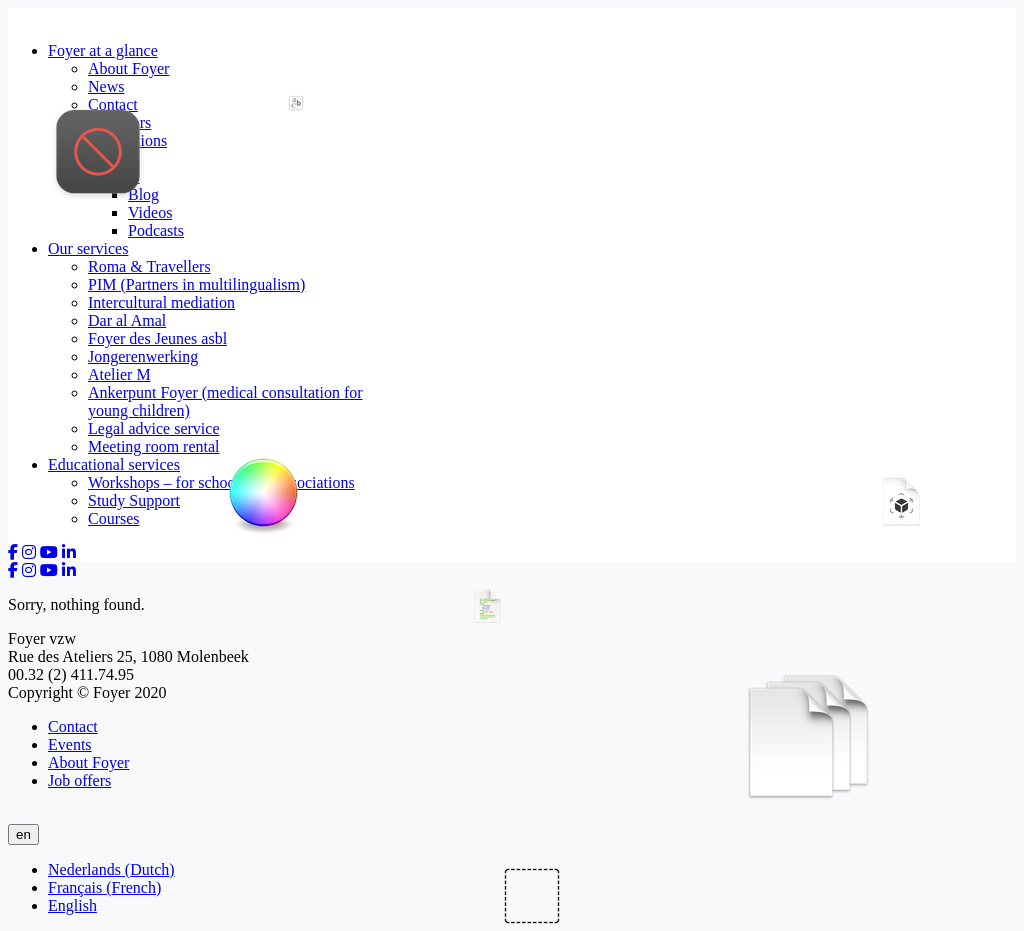 Image resolution: width=1024 pixels, height=931 pixels. What do you see at coordinates (487, 606) in the screenshot?
I see `a COBOL source code file` at bounding box center [487, 606].